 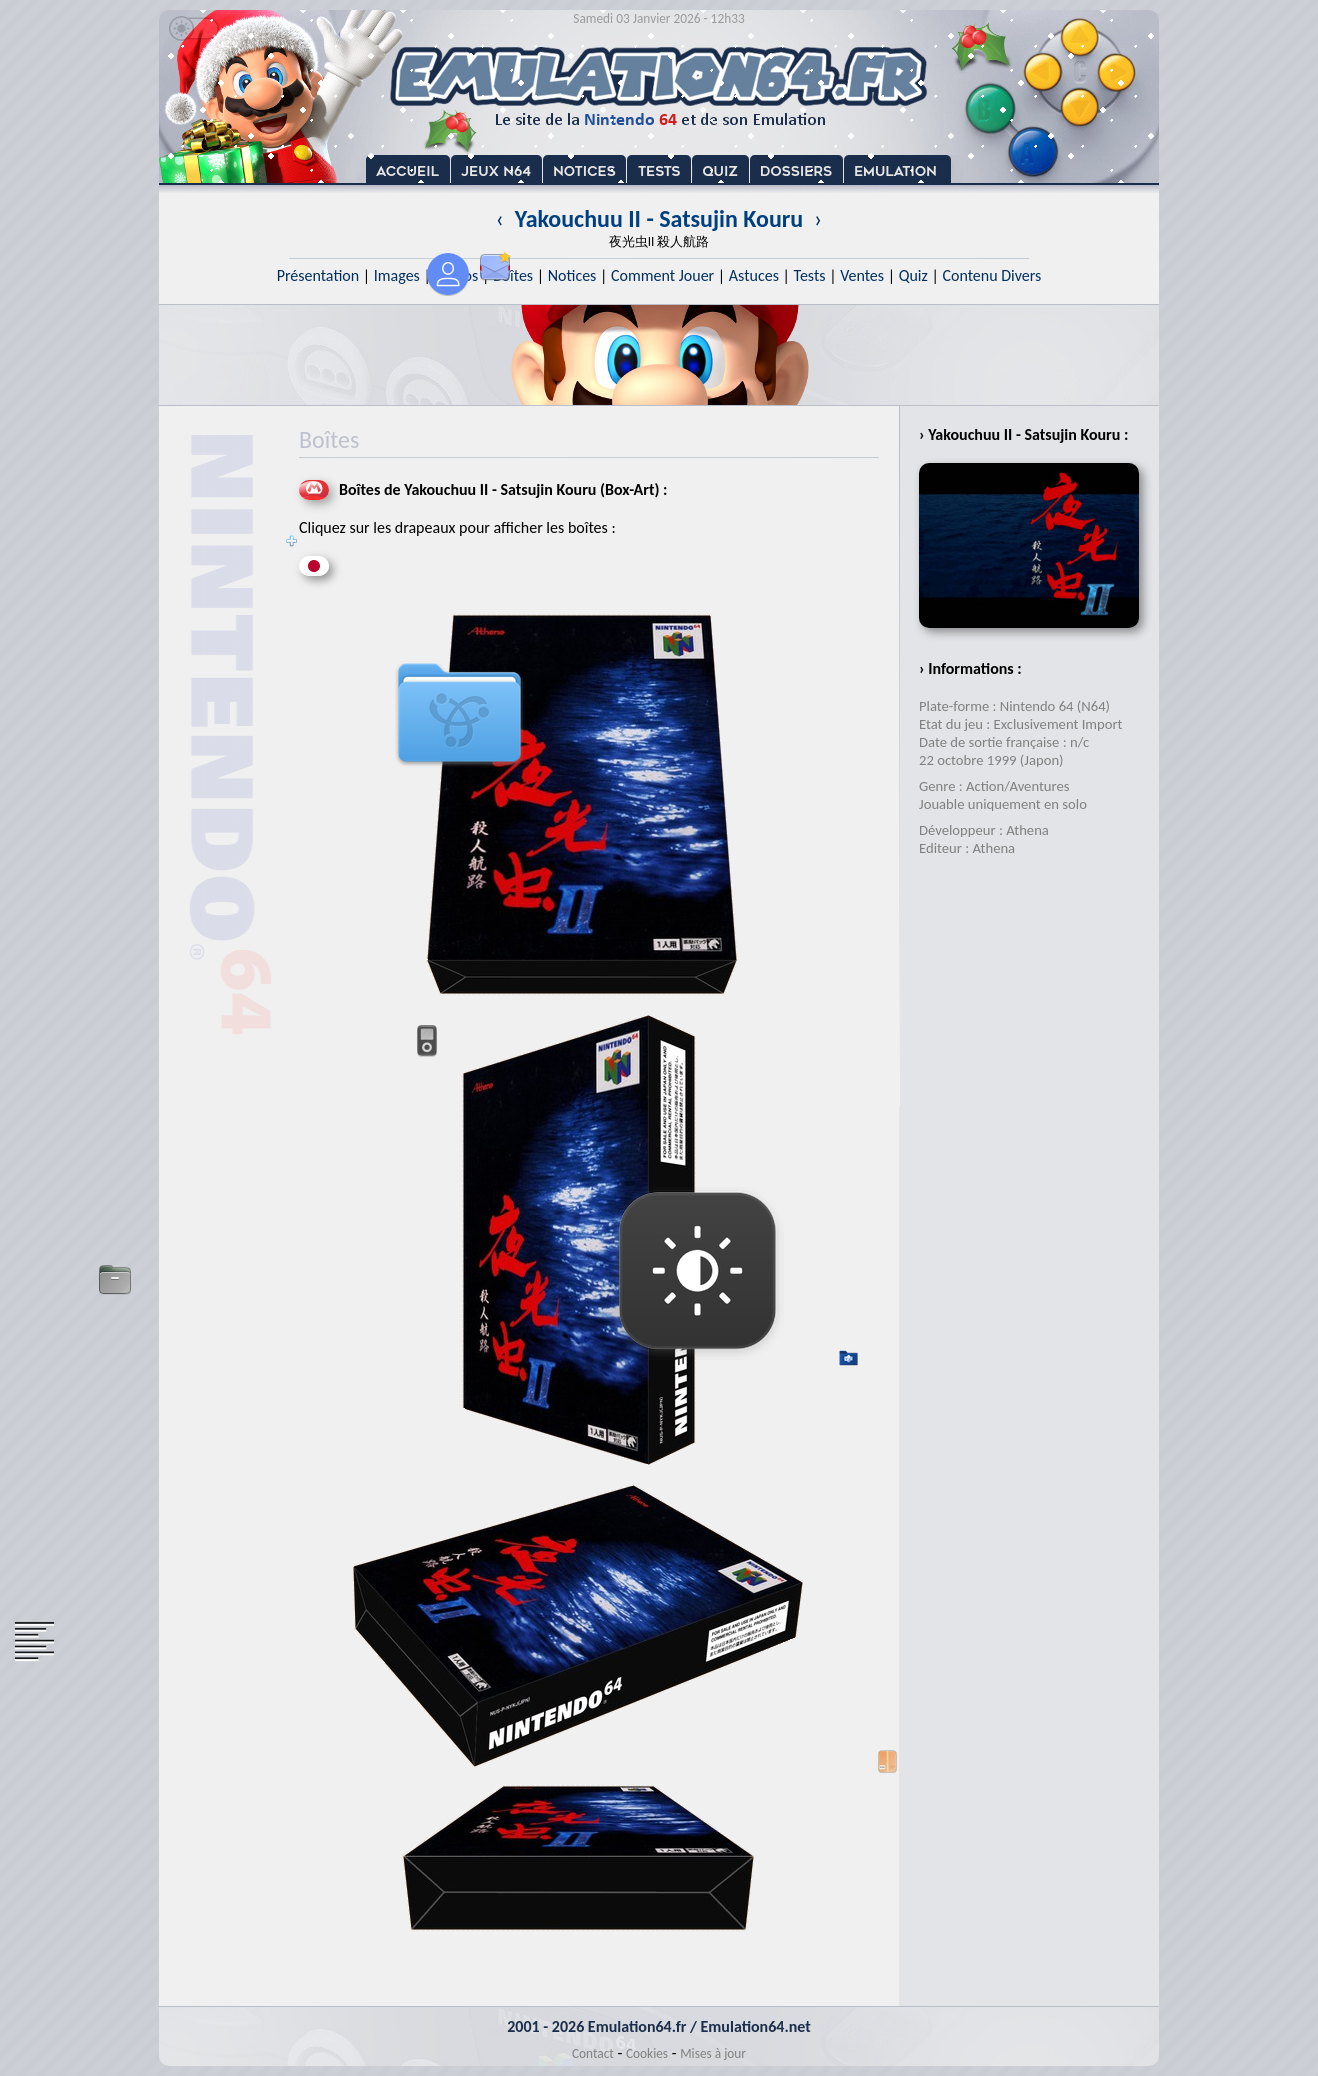 What do you see at coordinates (697, 1273) in the screenshot?
I see `toggle night light or night shift mode` at bounding box center [697, 1273].